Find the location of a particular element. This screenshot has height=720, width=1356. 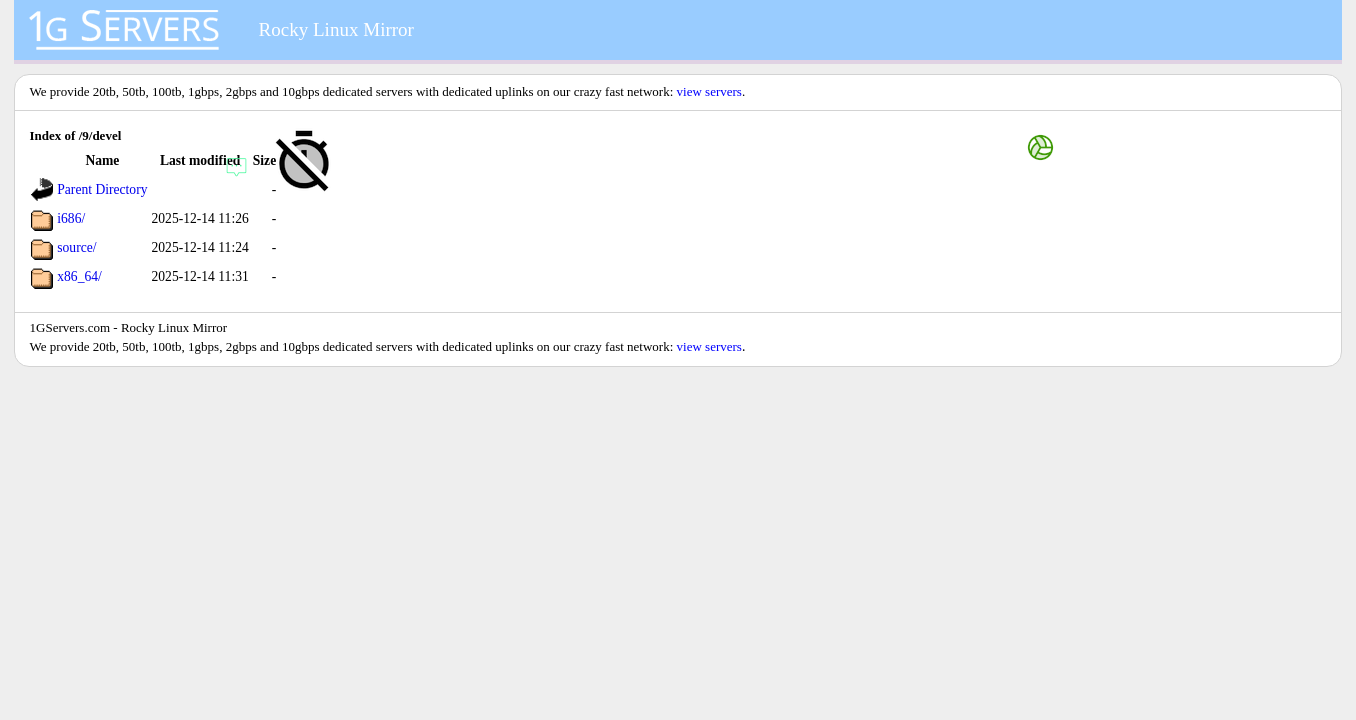

open chat or messaging is located at coordinates (236, 166).